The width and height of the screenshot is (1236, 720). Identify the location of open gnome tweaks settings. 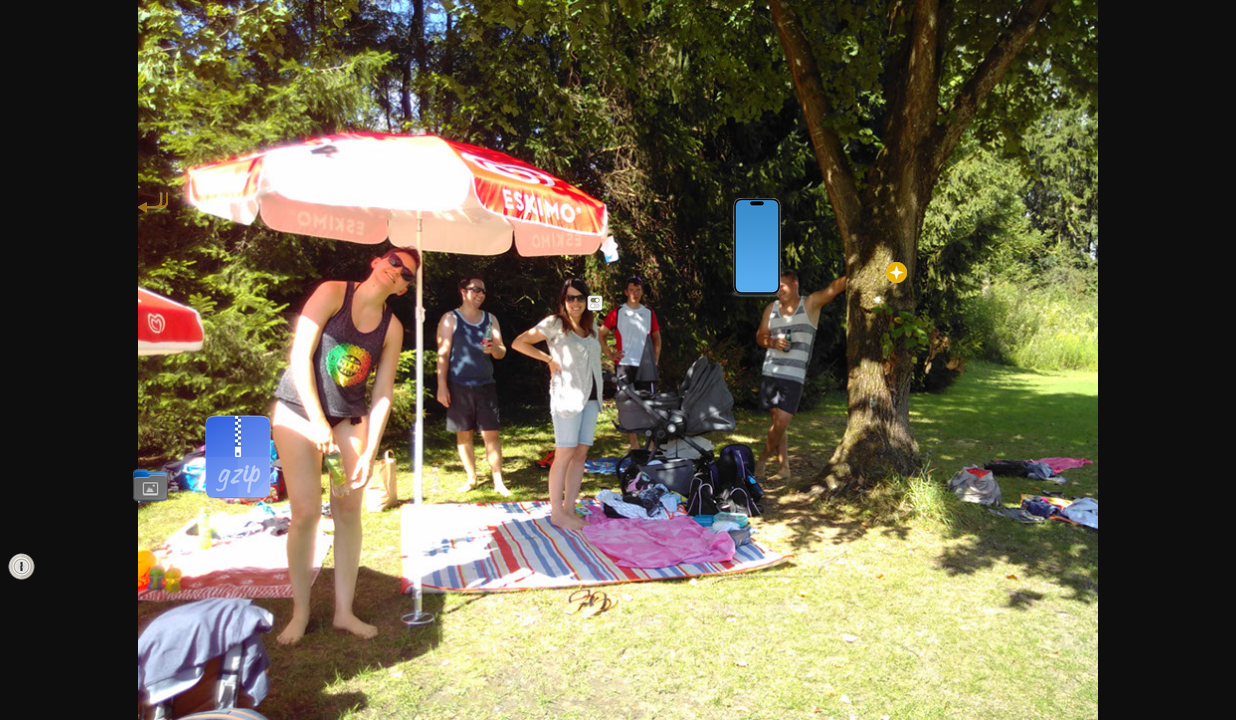
(595, 303).